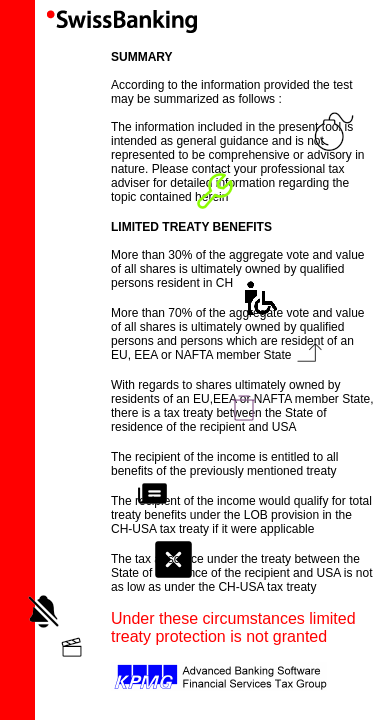 This screenshot has height=720, width=375. What do you see at coordinates (173, 559) in the screenshot?
I see `close or dismiss a modal window` at bounding box center [173, 559].